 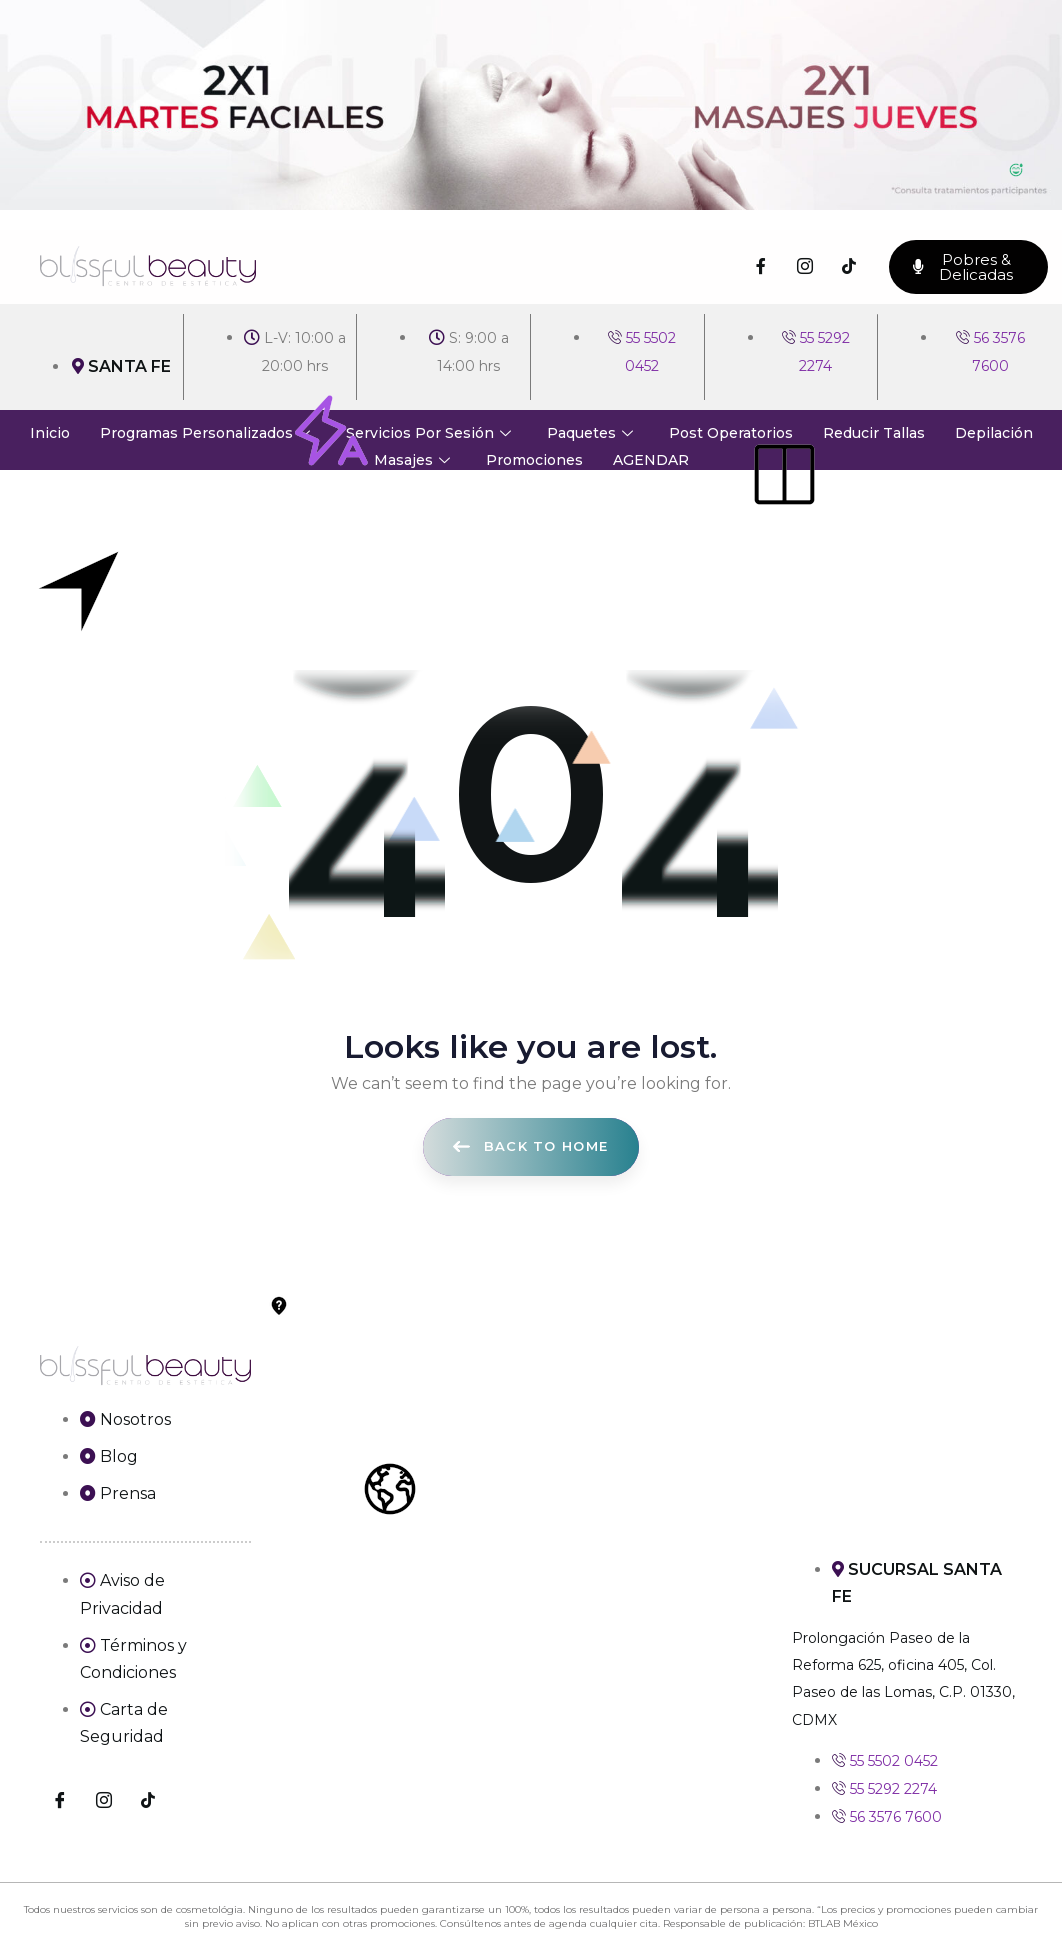 I want to click on toggle auto-flash mode for camera, so click(x=330, y=433).